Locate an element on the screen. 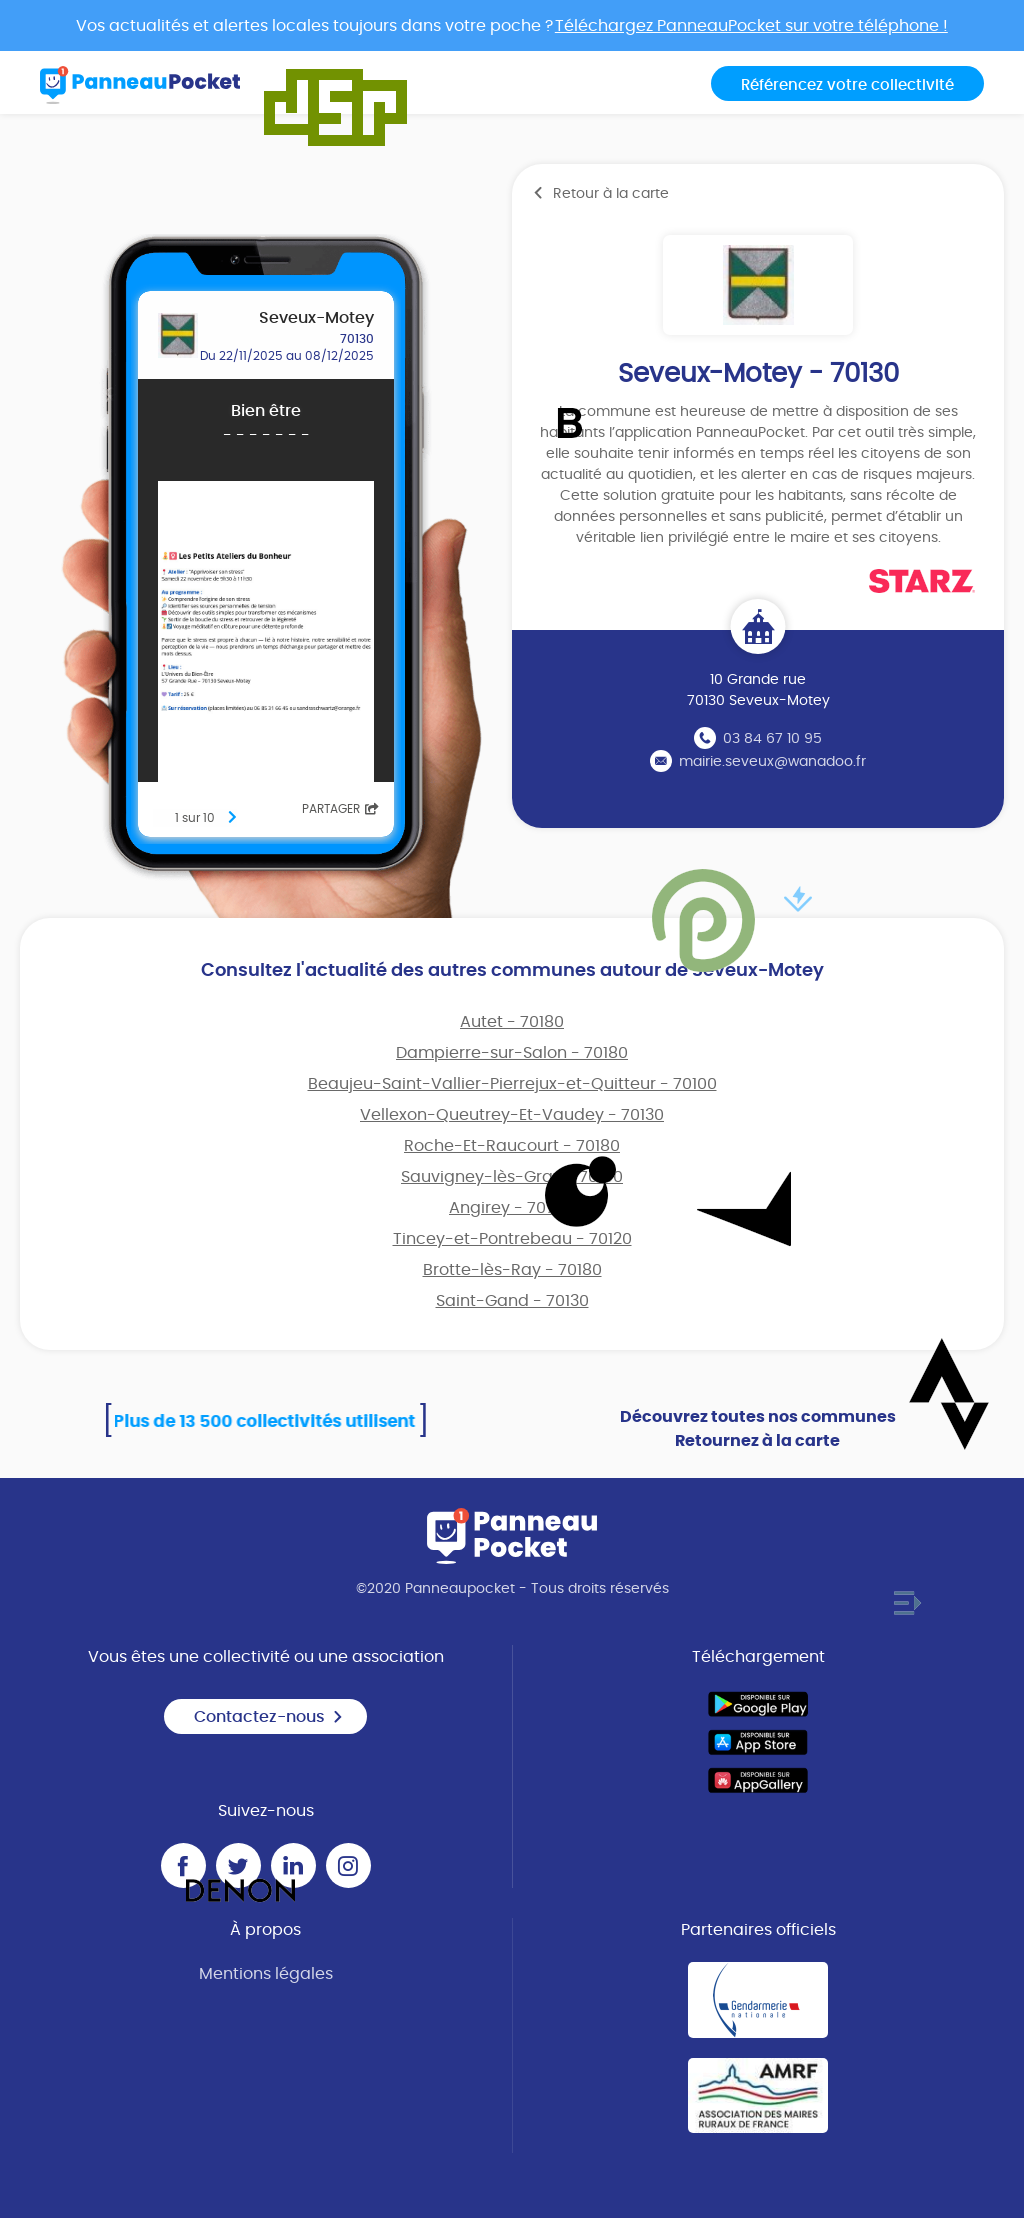  vitest testing framework logo is located at coordinates (798, 899).